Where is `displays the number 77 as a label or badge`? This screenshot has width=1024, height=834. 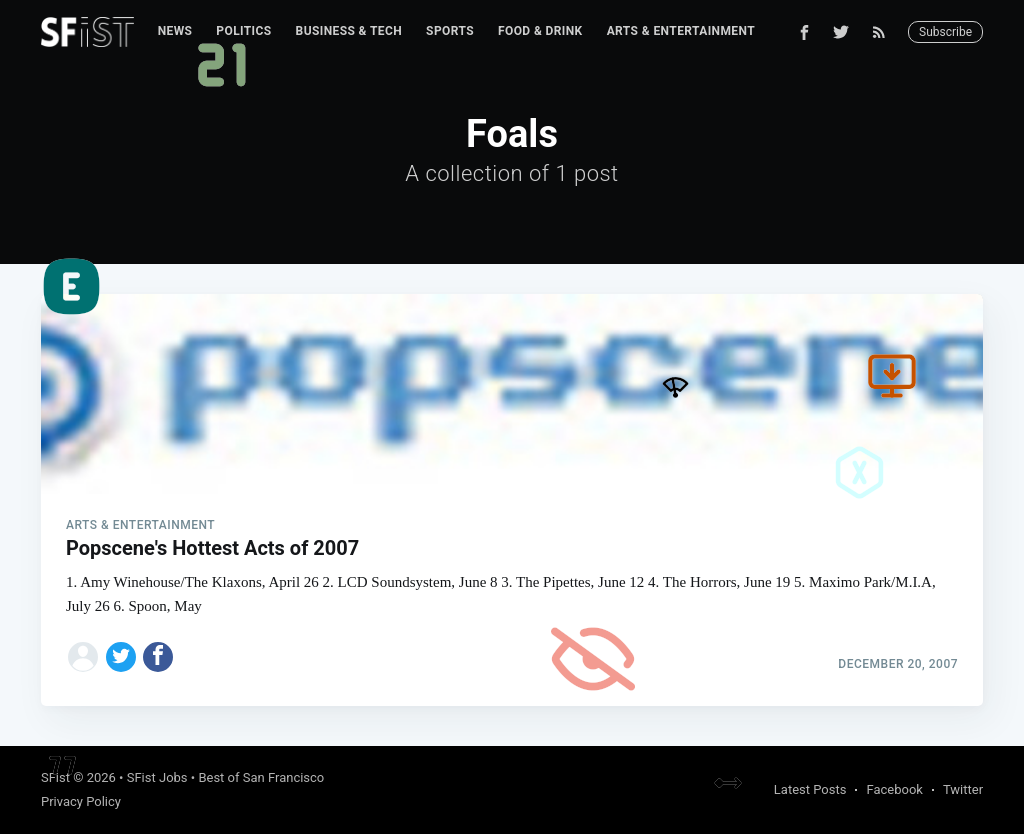 displays the number 77 as a label or badge is located at coordinates (62, 765).